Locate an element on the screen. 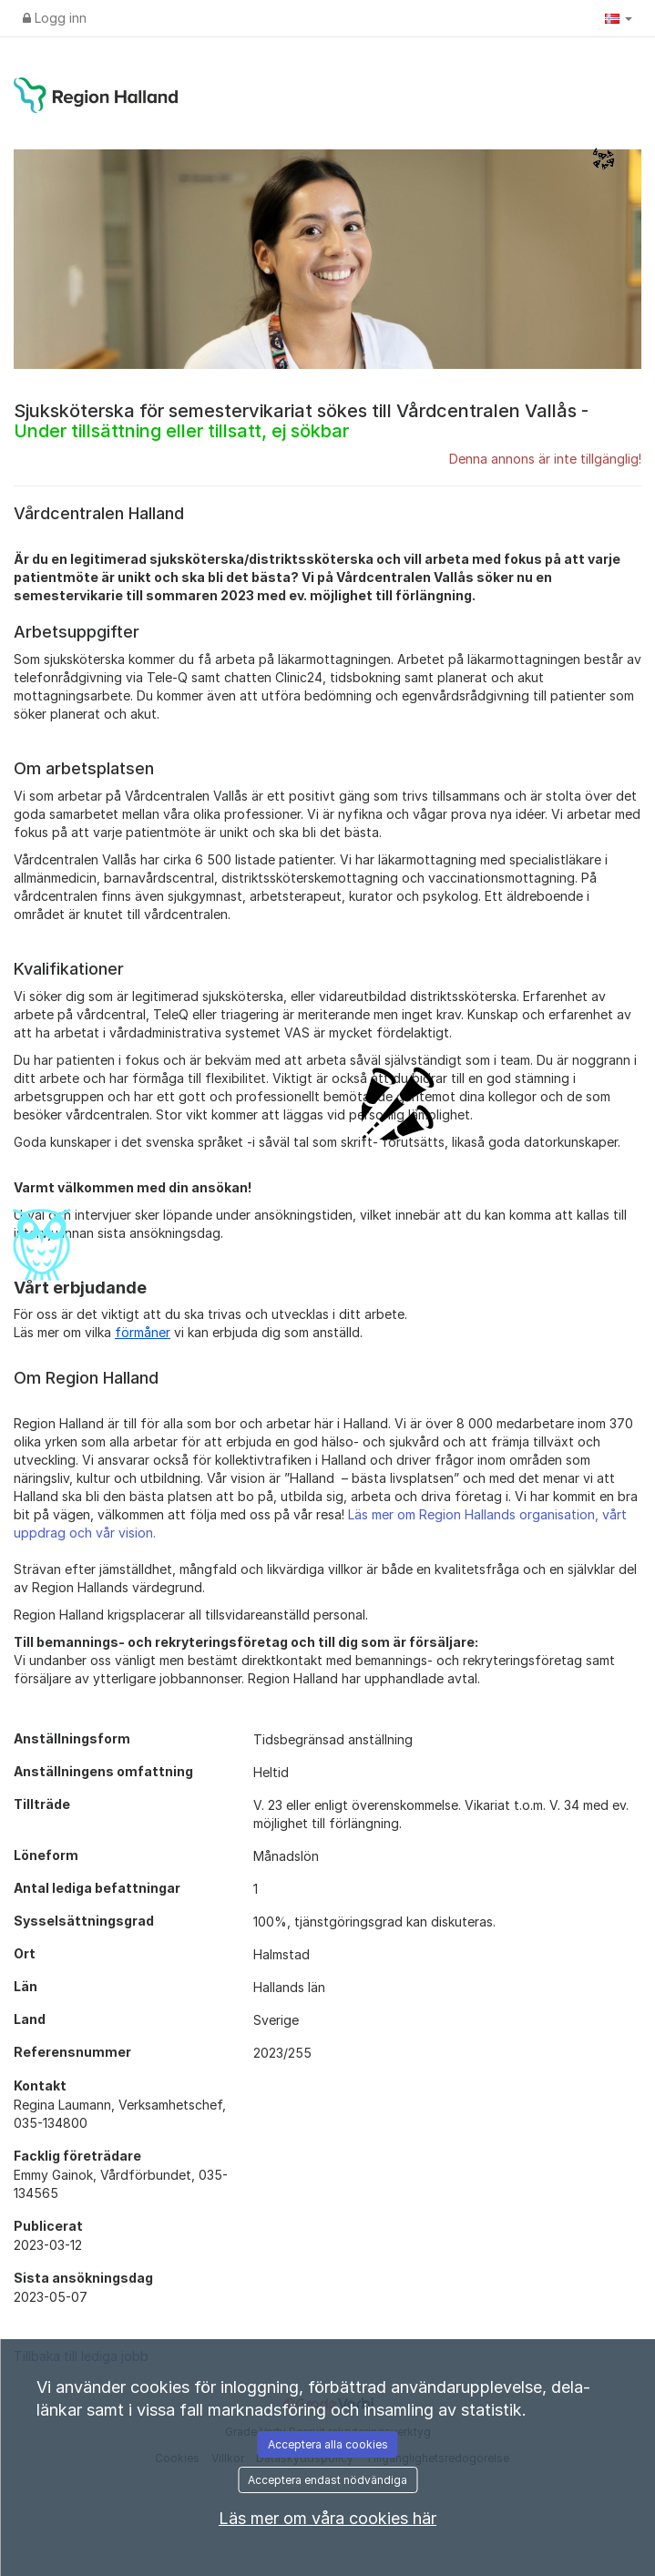 This screenshot has width=655, height=2576. play sound effects or celebration audio is located at coordinates (398, 1103).